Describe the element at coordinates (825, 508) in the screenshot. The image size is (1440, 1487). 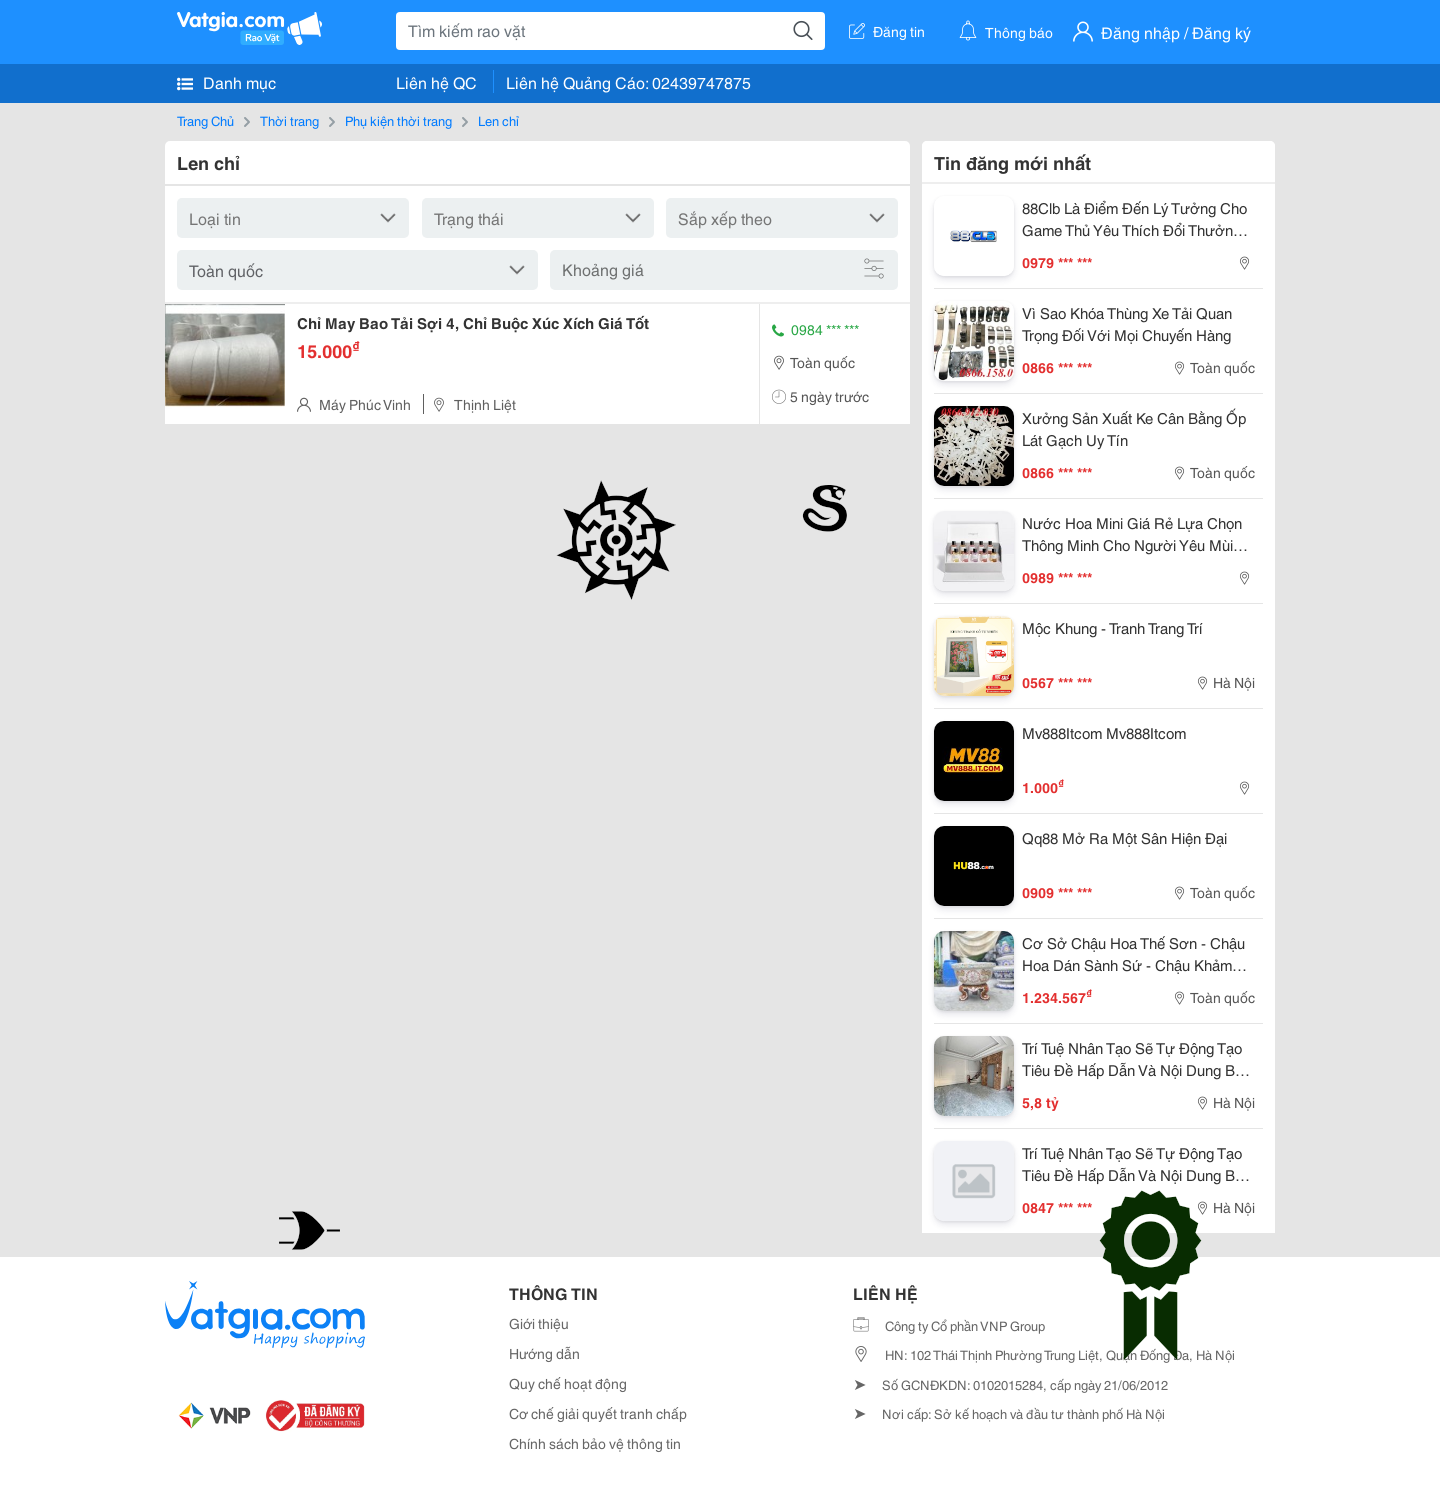
I see `play snake game` at that location.